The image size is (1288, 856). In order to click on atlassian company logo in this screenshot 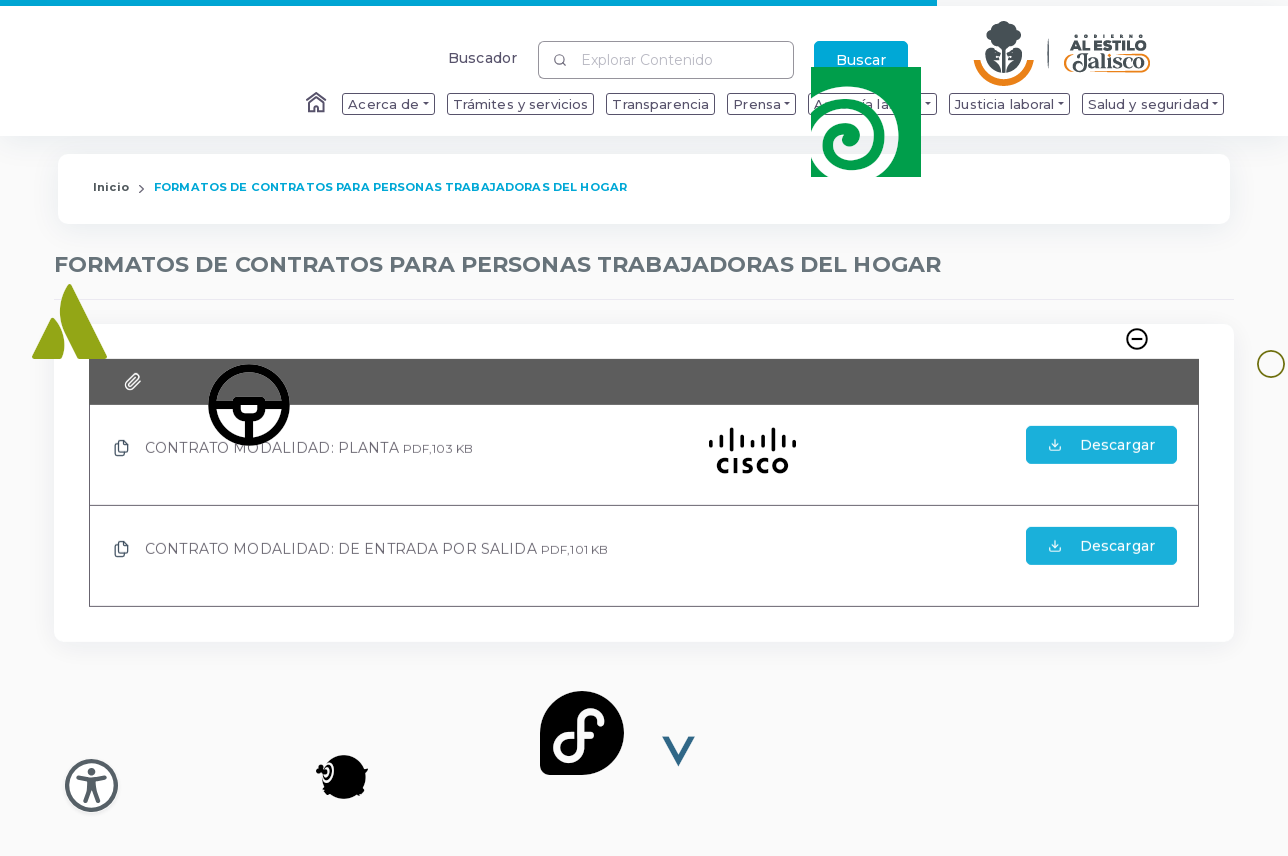, I will do `click(69, 321)`.